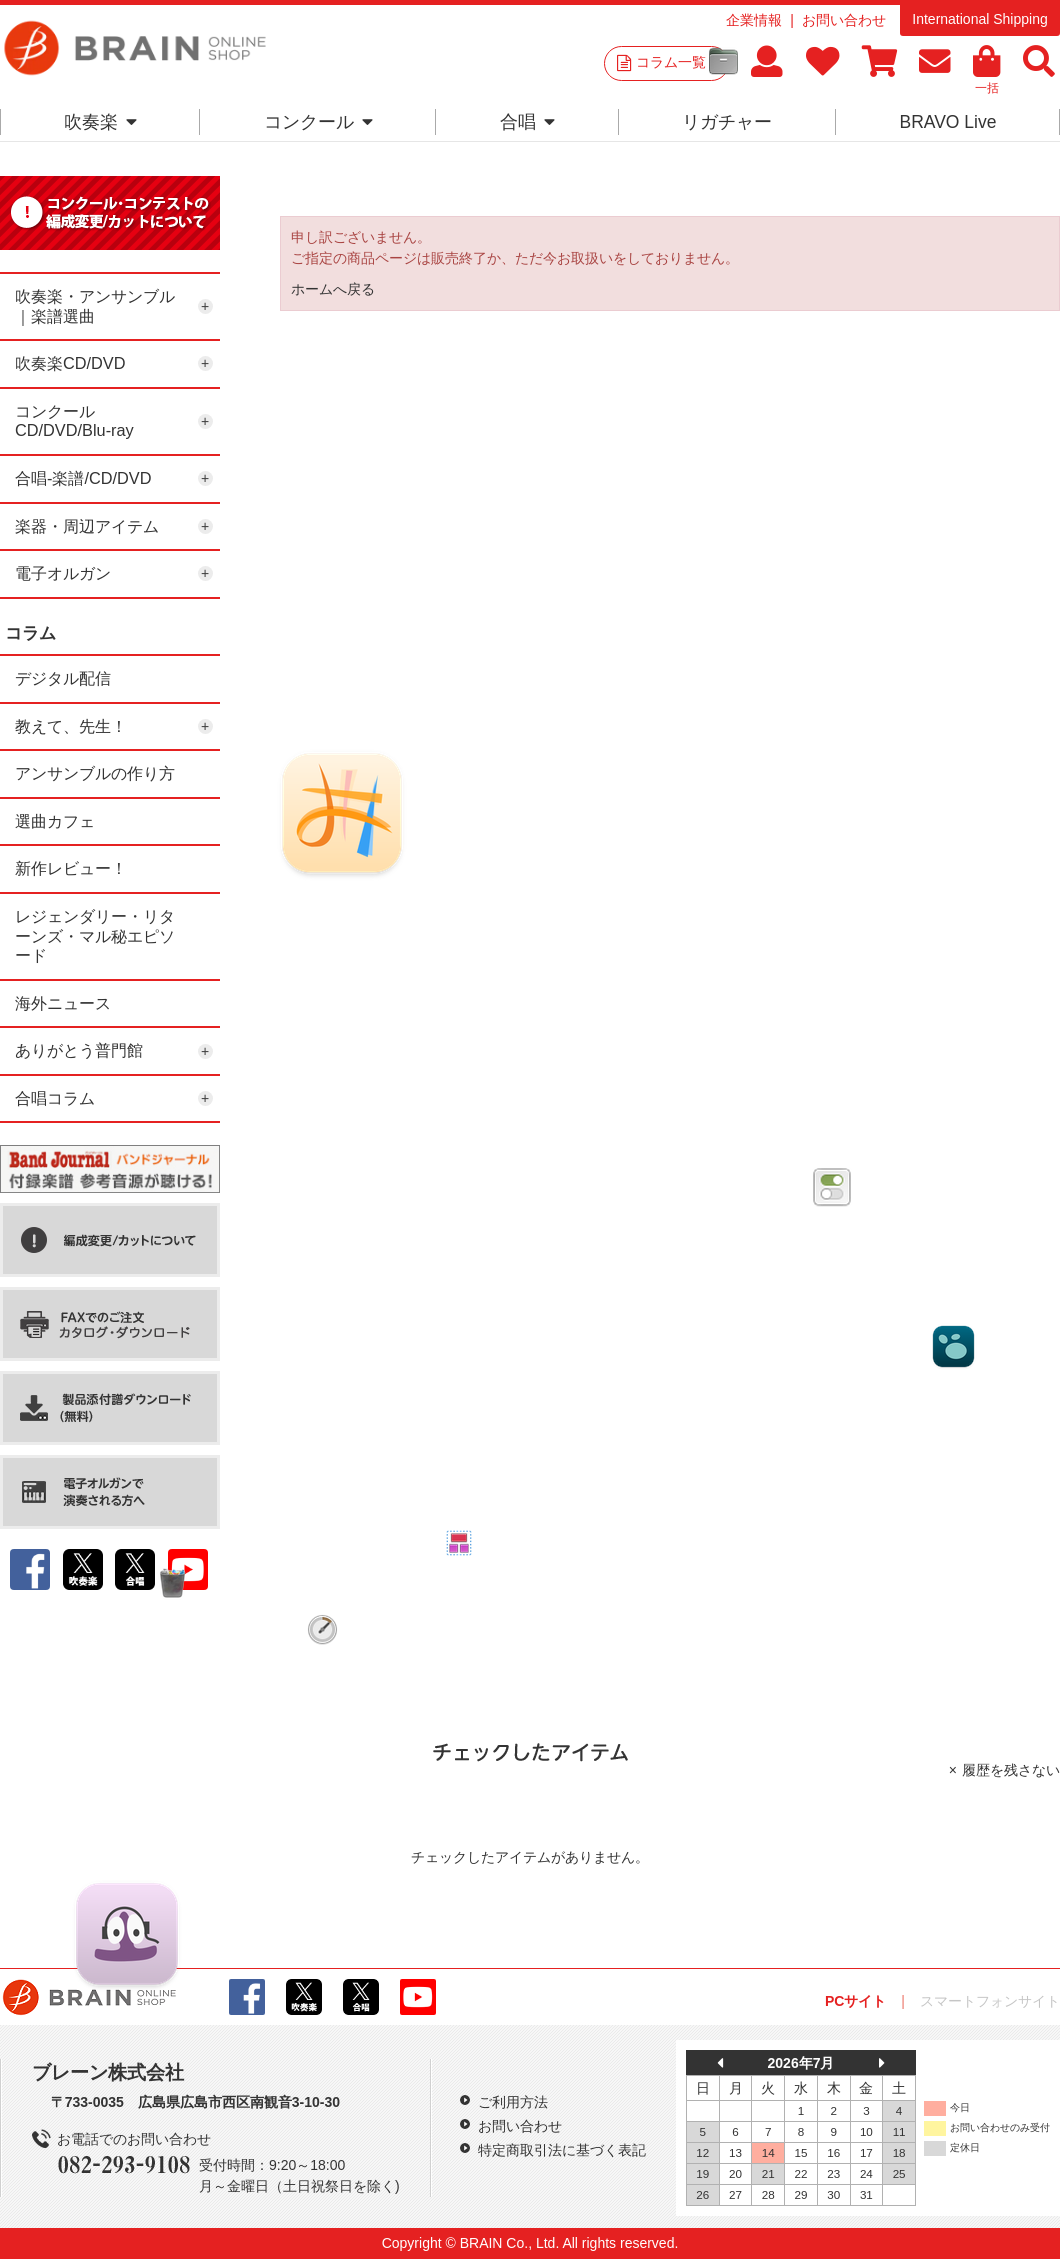 The image size is (1060, 2259). Describe the element at coordinates (172, 1583) in the screenshot. I see `open trash to view deleted files` at that location.